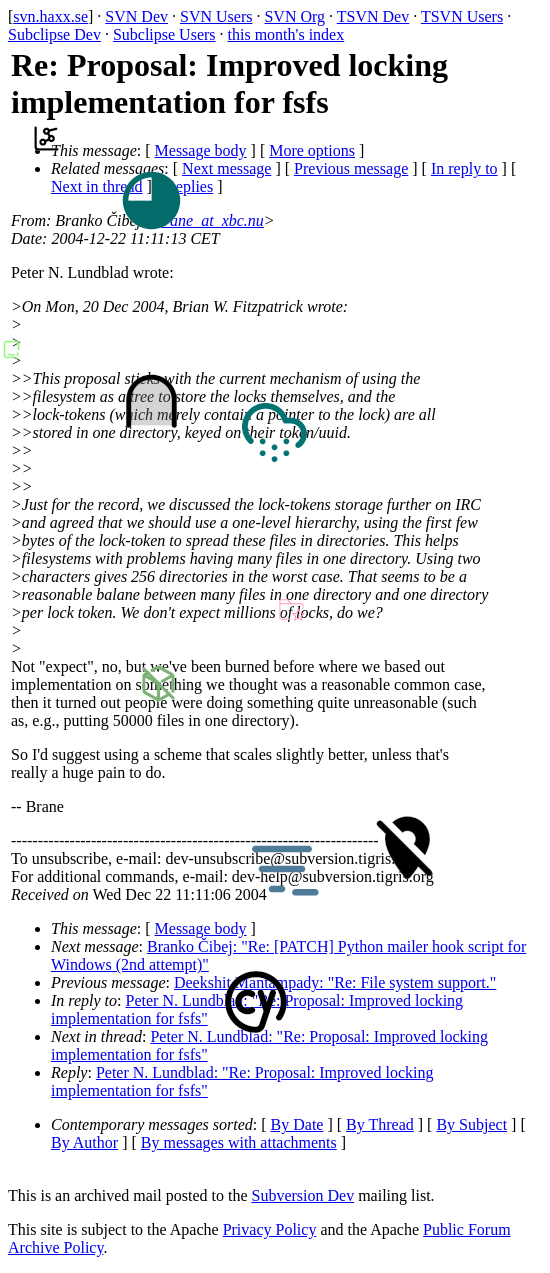  Describe the element at coordinates (46, 138) in the screenshot. I see `view network analytics or graph data` at that location.